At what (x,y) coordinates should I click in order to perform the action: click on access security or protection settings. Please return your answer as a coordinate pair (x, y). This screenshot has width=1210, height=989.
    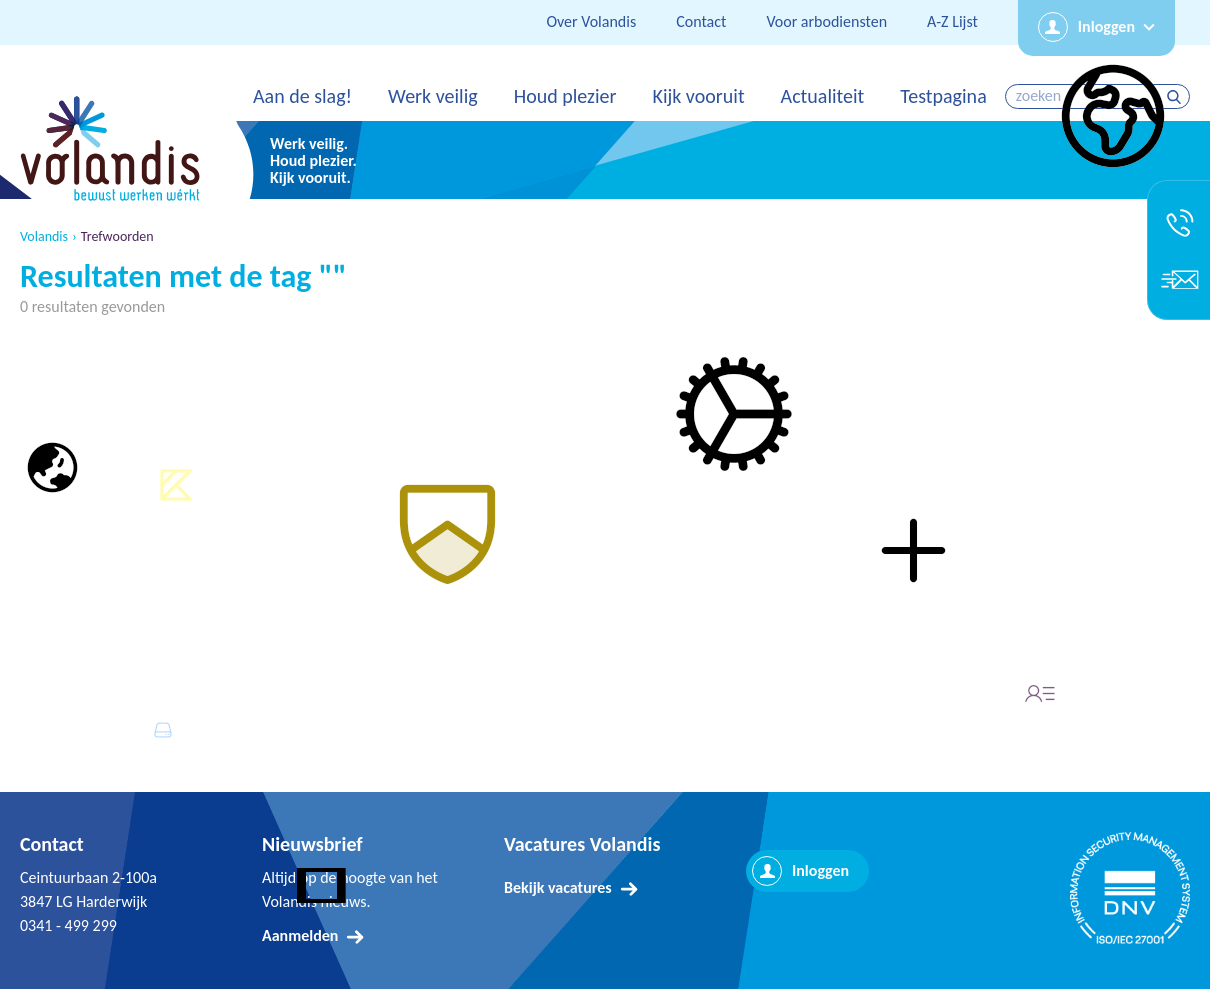
    Looking at the image, I should click on (447, 528).